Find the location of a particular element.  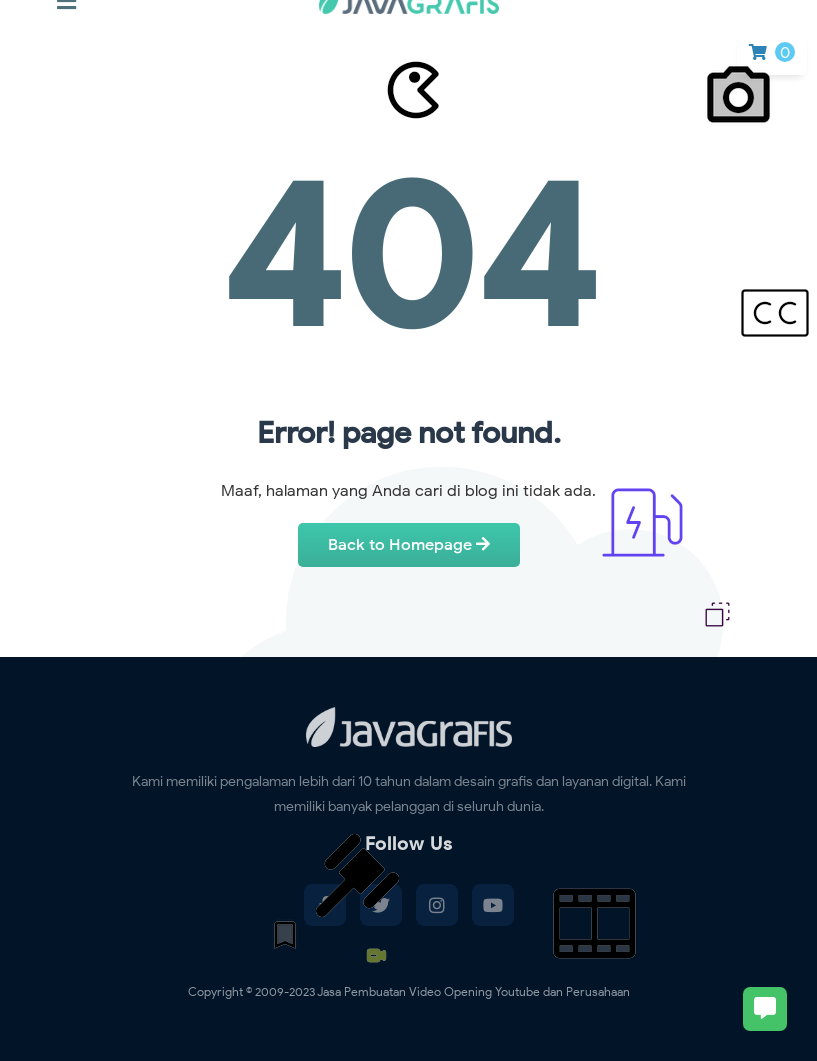

take a photo is located at coordinates (738, 97).